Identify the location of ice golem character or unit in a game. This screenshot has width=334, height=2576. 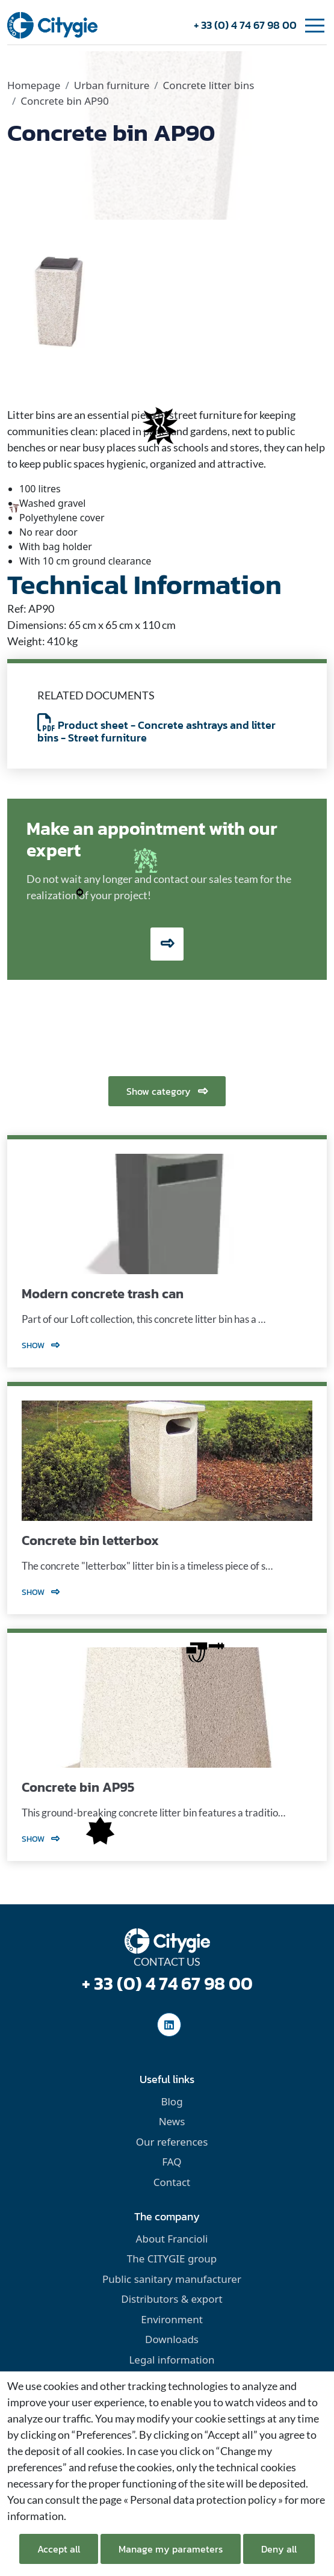
(145, 860).